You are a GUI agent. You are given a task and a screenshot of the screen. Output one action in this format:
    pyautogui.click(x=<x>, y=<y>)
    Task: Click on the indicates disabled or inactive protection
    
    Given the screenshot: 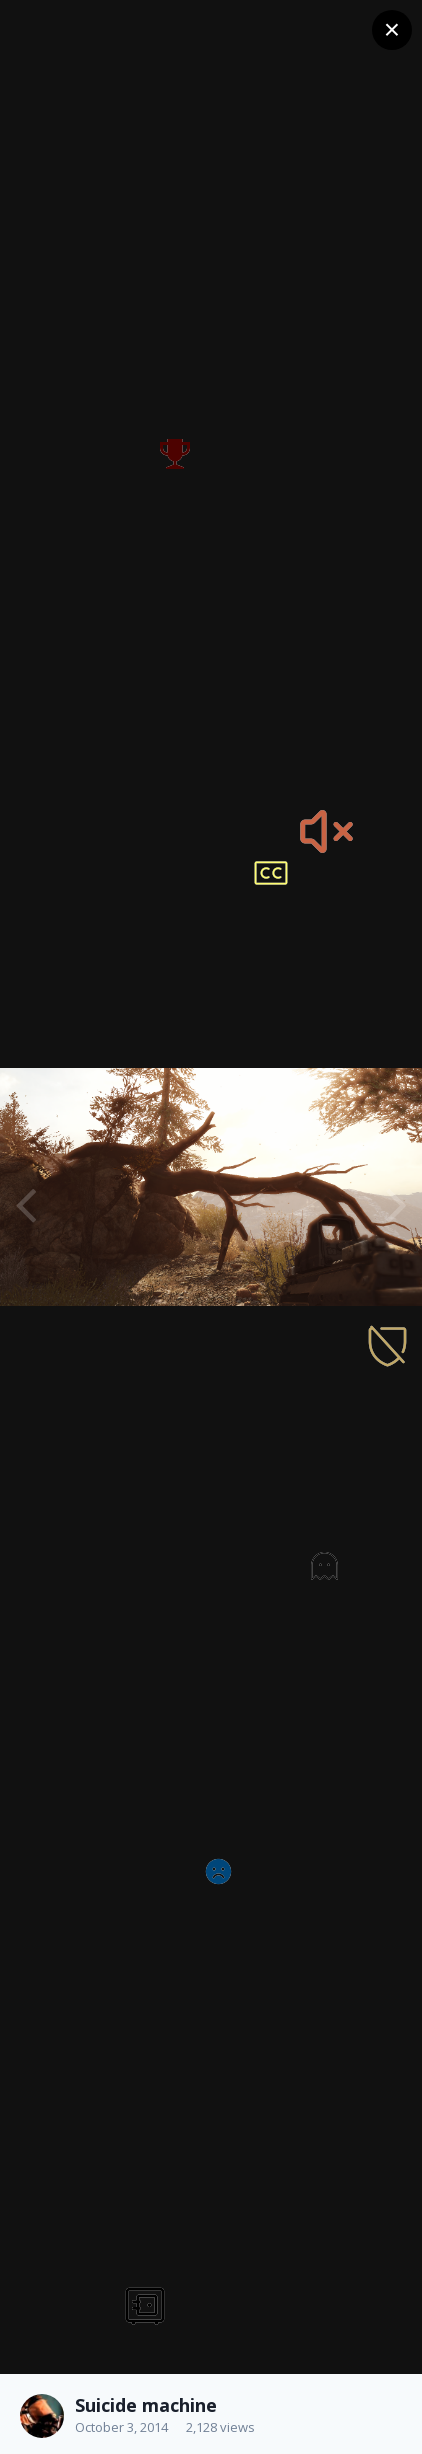 What is the action you would take?
    pyautogui.click(x=387, y=1344)
    